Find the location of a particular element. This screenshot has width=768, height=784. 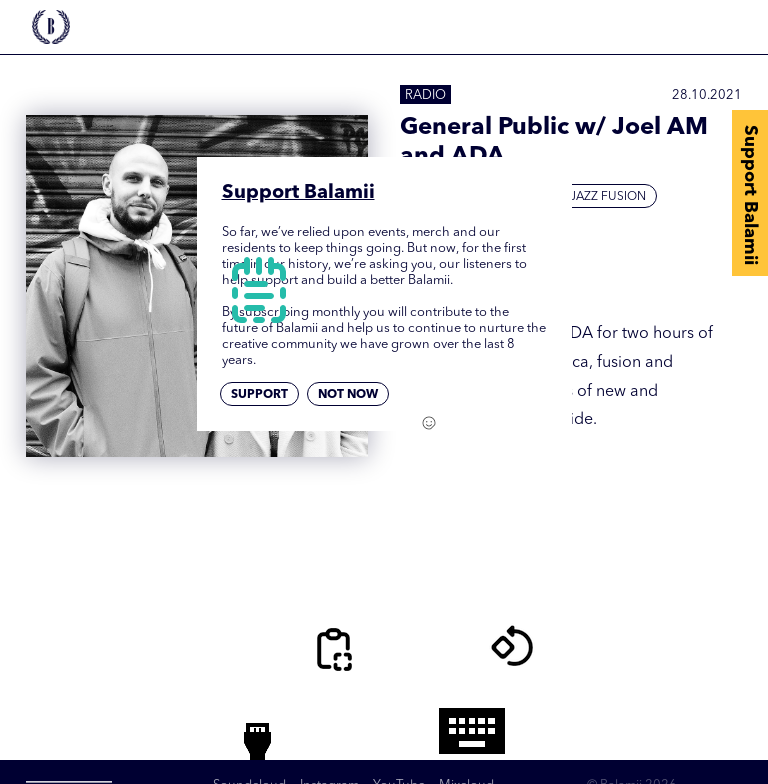

copy to clipboard is located at coordinates (333, 648).